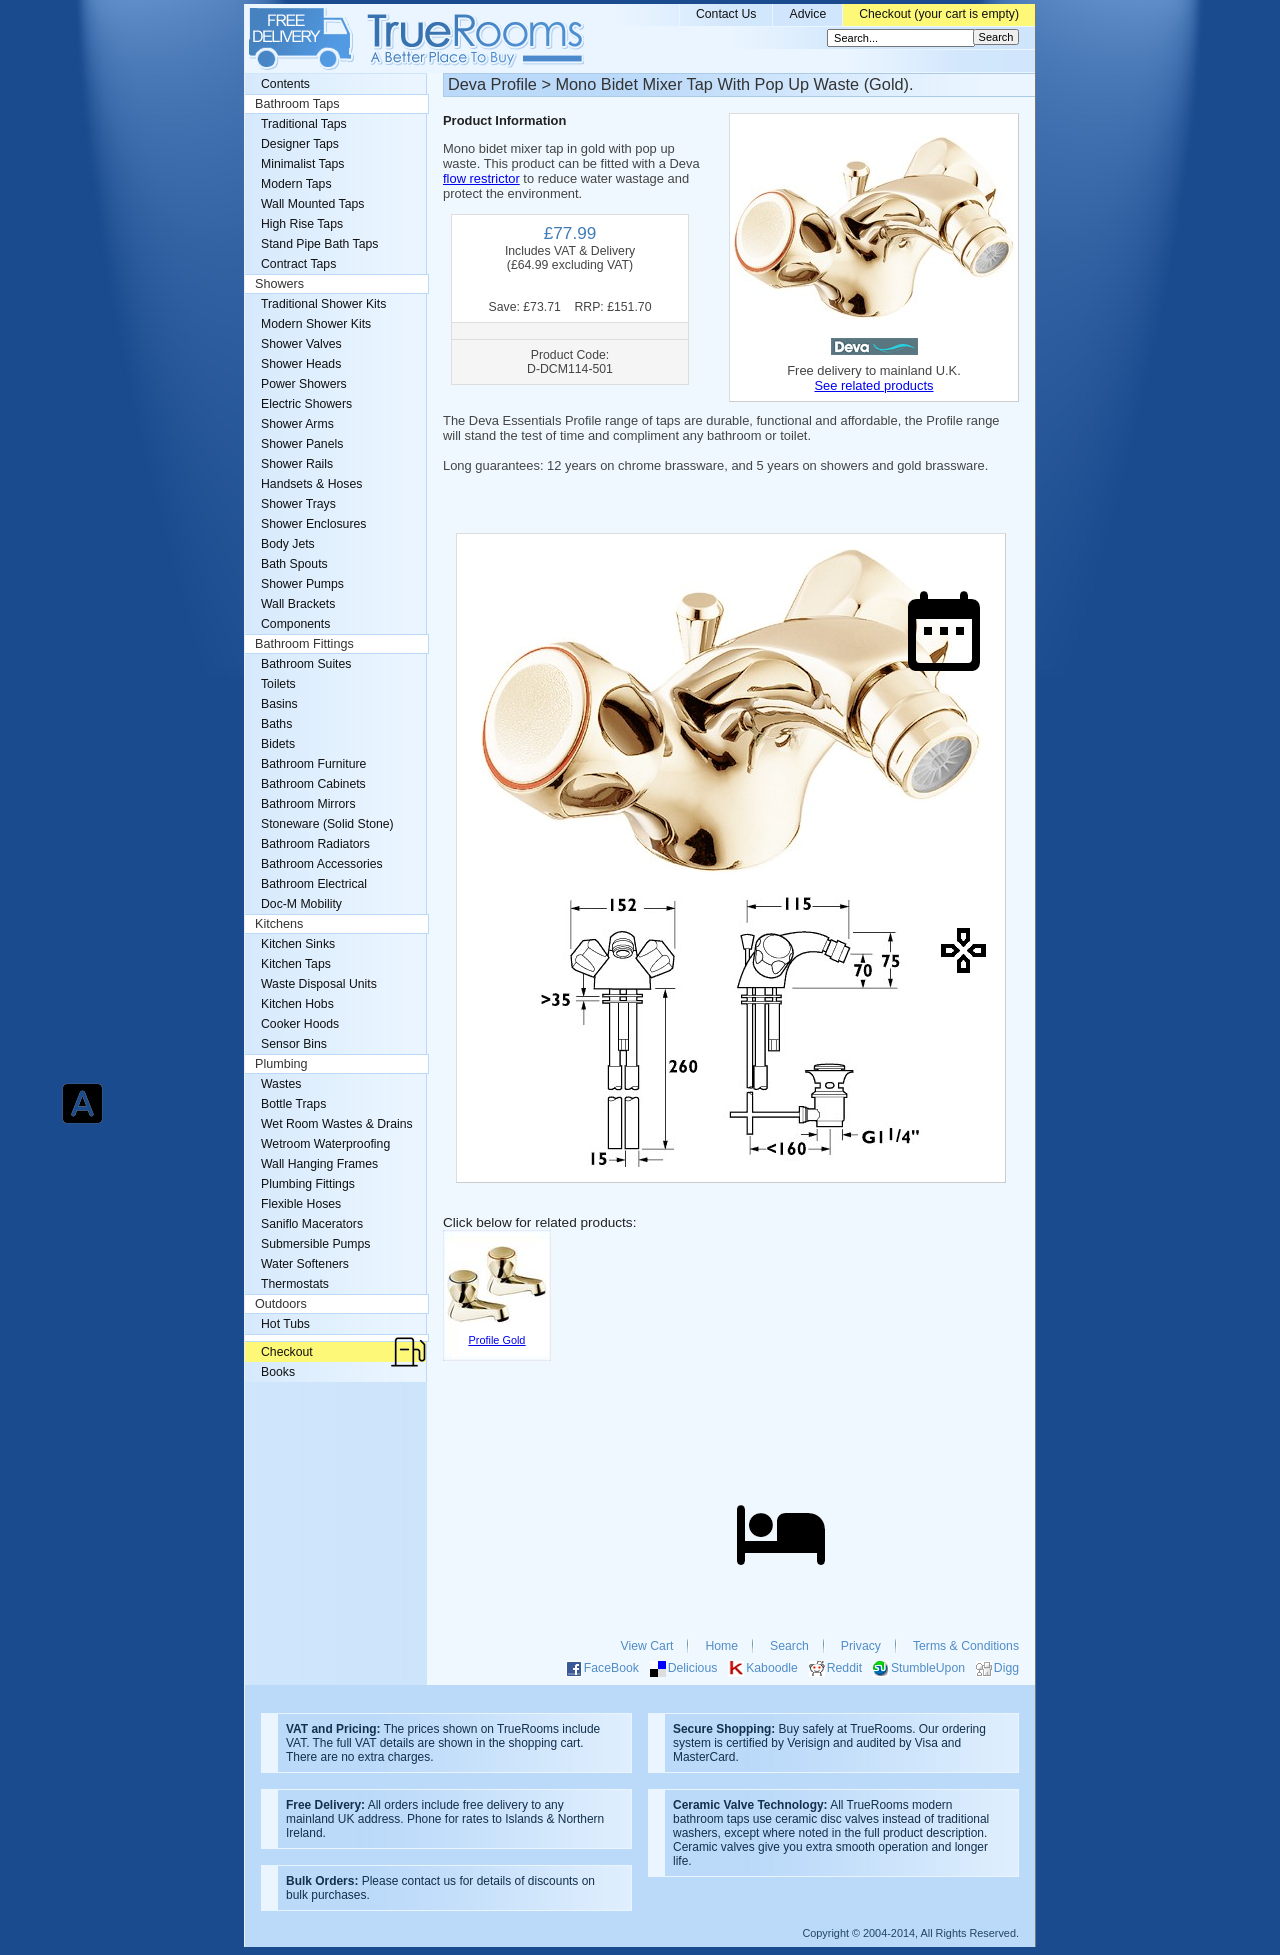 The image size is (1280, 1955). I want to click on download or install a new font, so click(82, 1103).